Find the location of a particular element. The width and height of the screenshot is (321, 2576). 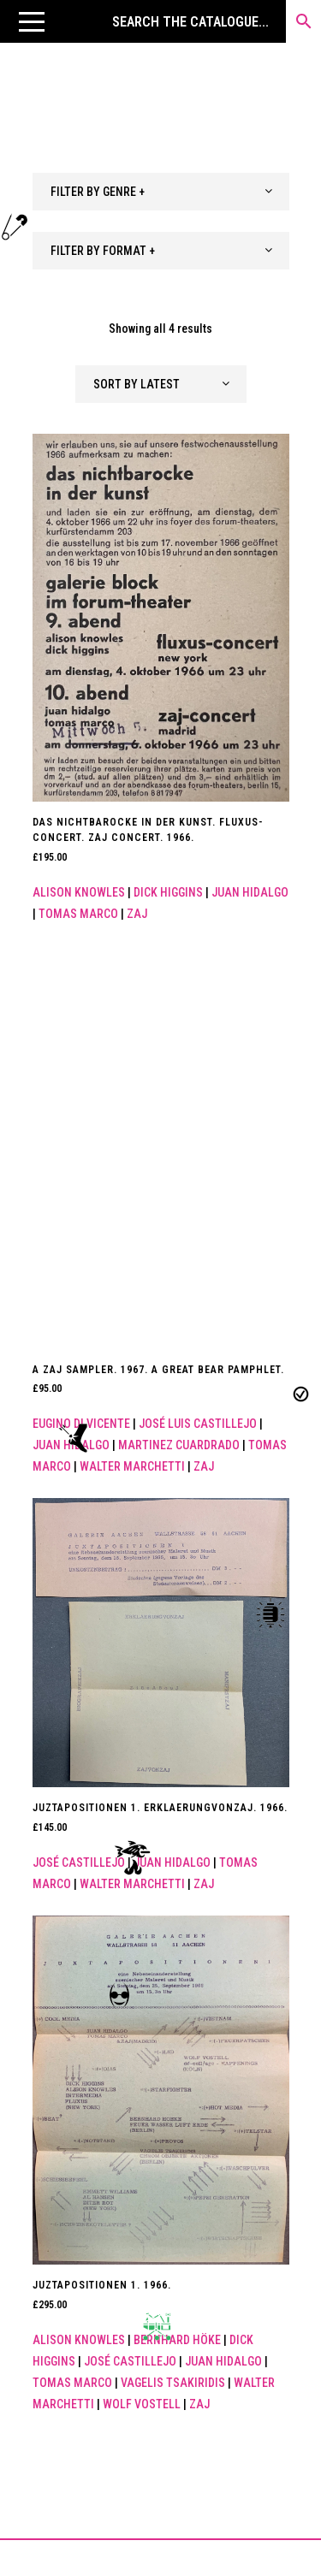

indicates a character's weakness or vulnerability is located at coordinates (73, 1438).